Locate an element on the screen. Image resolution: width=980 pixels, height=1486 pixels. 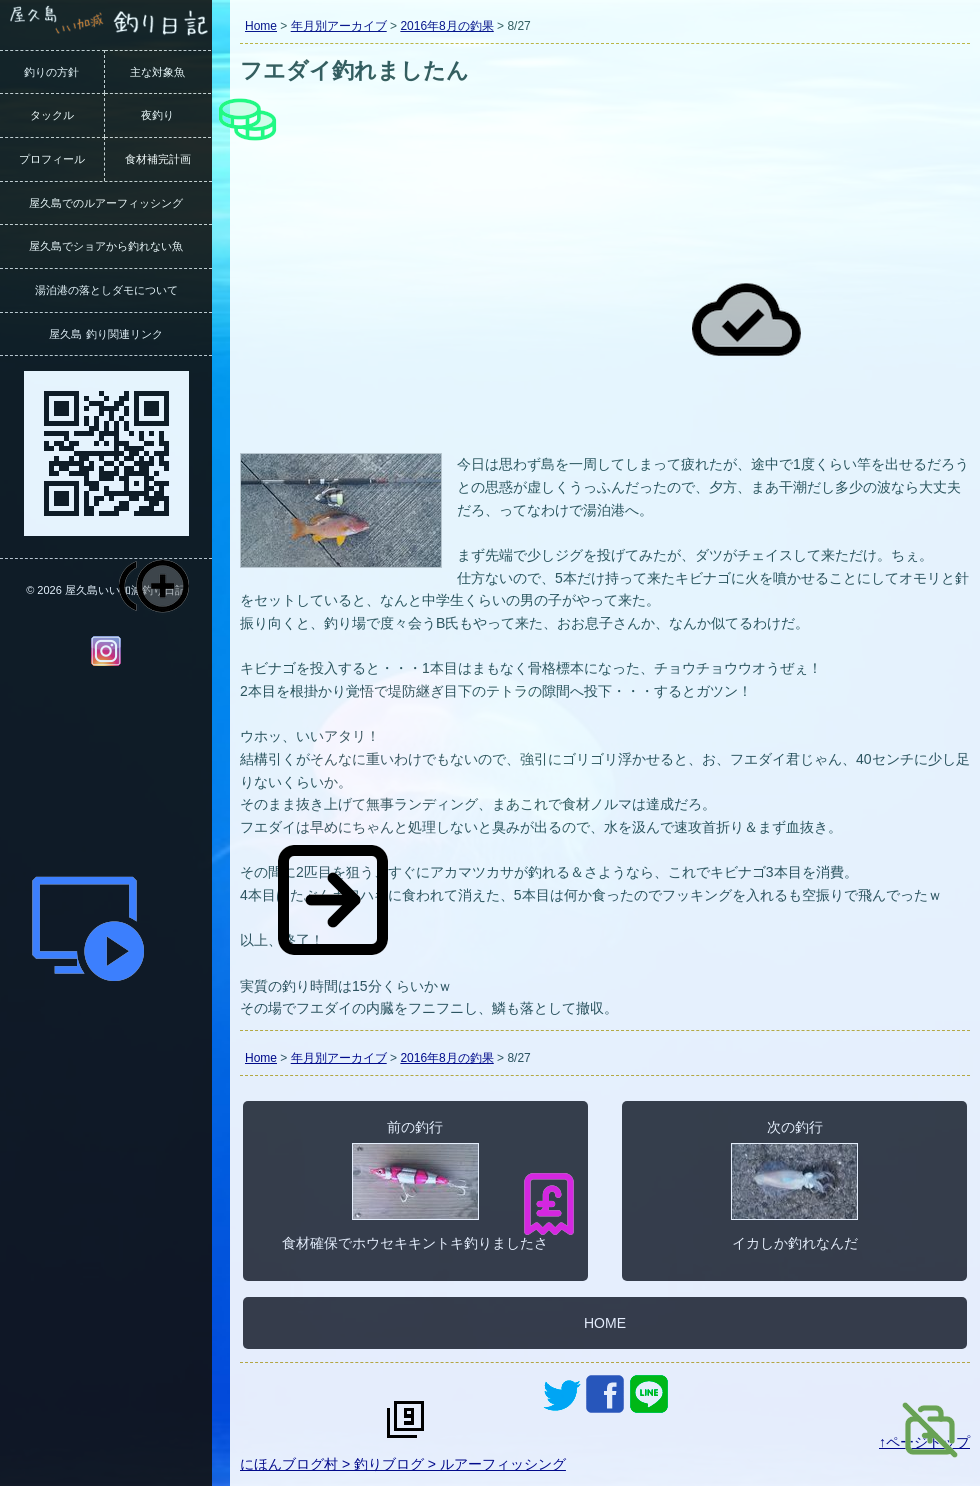
view your coin balance or currency is located at coordinates (247, 119).